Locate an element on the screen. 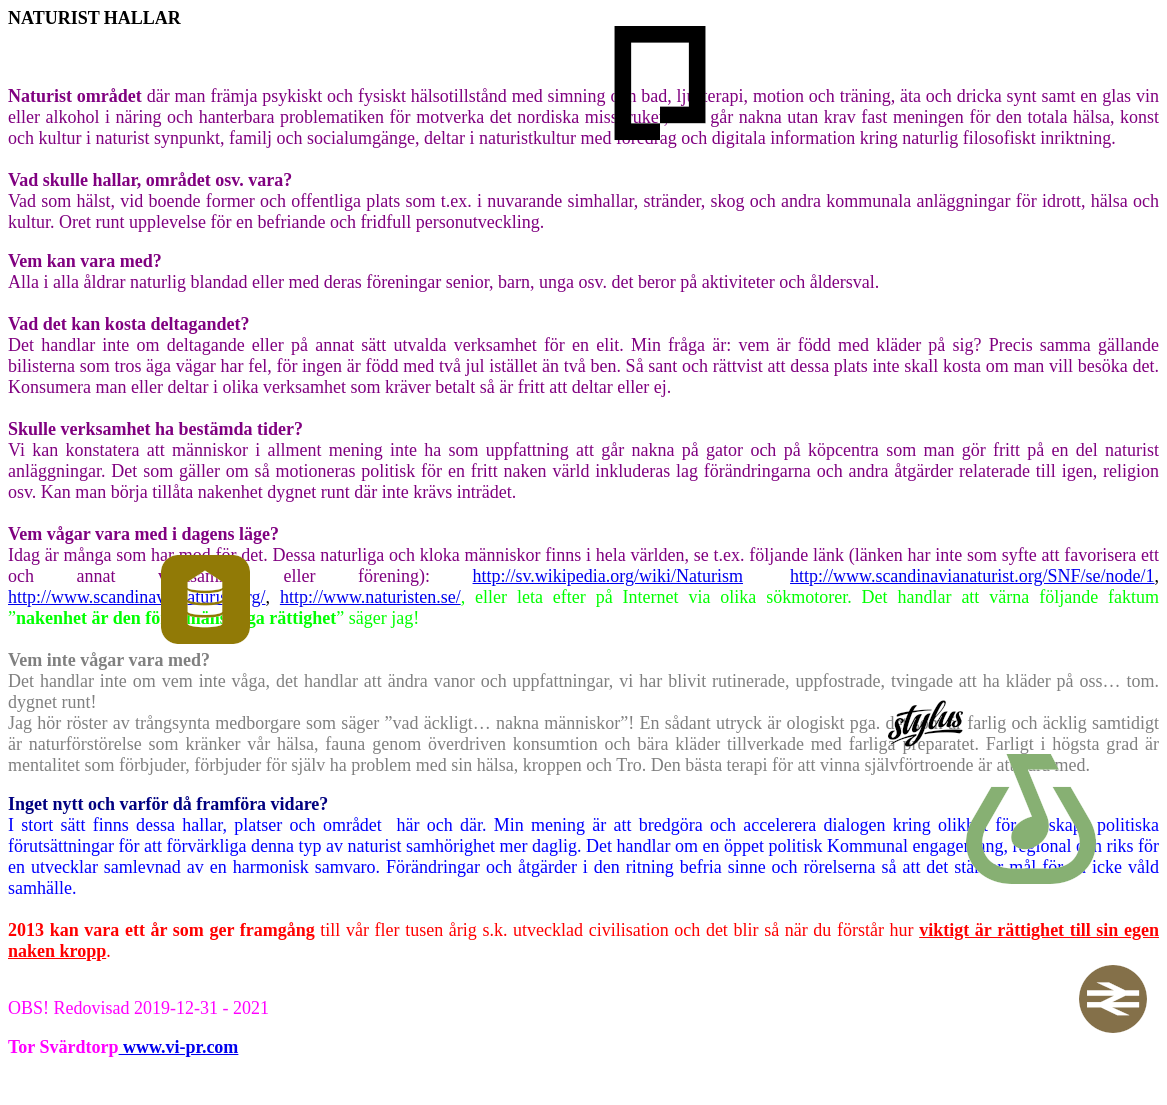 The image size is (1167, 1105). namesilo domain registrar logo is located at coordinates (205, 599).